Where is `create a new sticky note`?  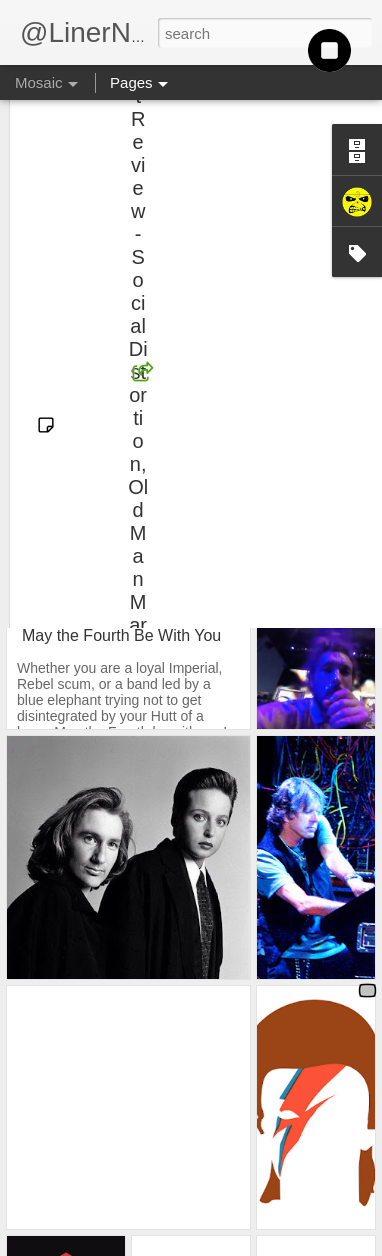
create a new sticky note is located at coordinates (46, 425).